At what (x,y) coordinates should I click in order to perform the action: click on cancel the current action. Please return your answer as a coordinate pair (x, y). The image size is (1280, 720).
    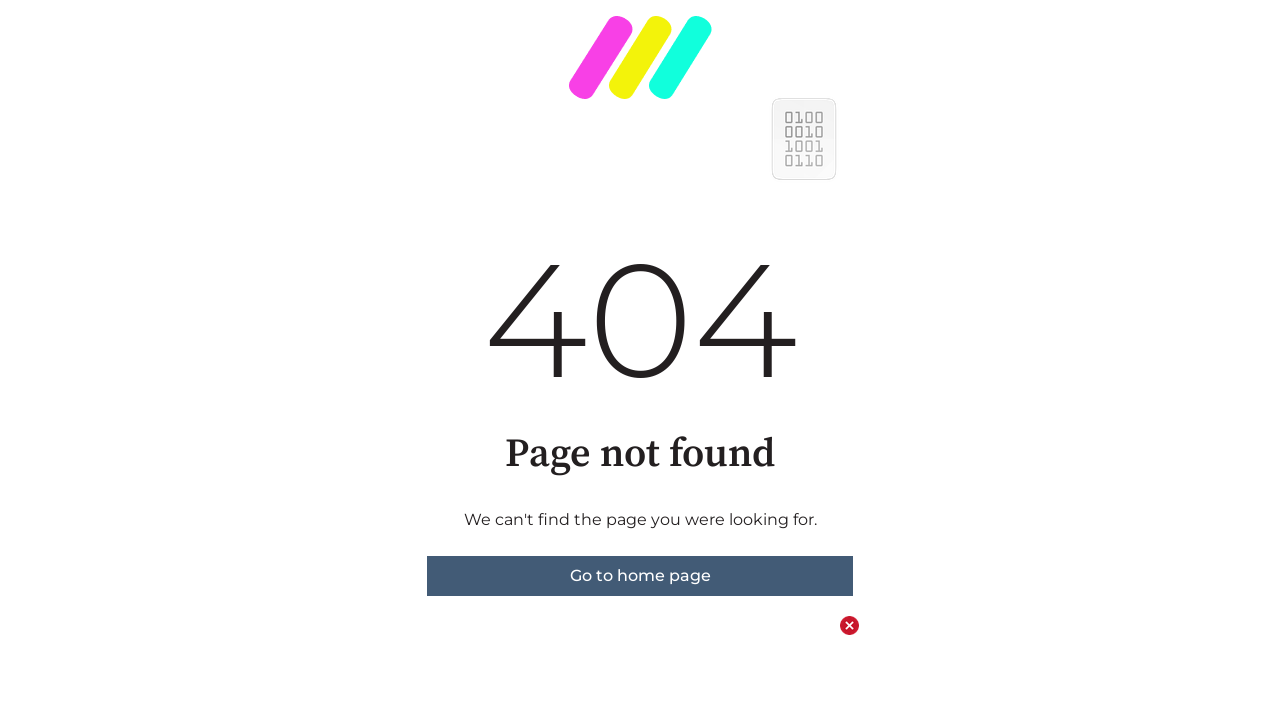
    Looking at the image, I should click on (849, 625).